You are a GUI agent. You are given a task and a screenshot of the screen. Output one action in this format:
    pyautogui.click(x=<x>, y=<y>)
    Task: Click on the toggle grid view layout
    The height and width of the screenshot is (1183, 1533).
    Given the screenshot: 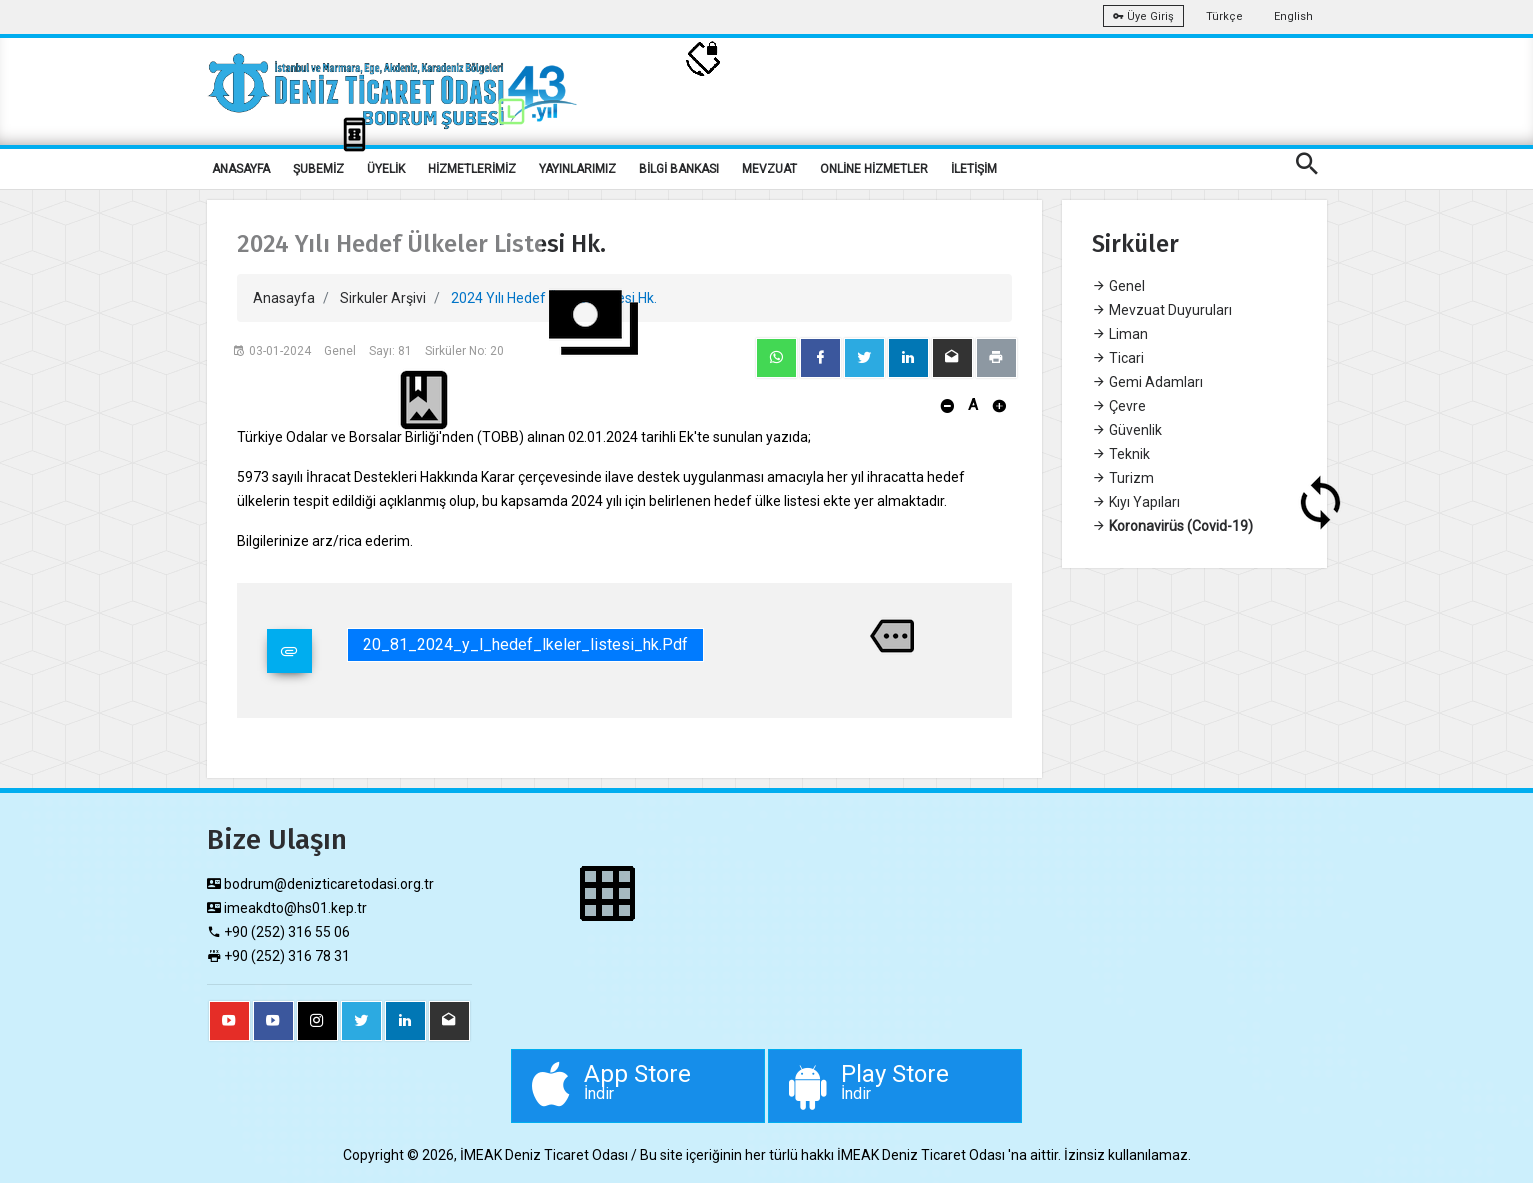 What is the action you would take?
    pyautogui.click(x=607, y=893)
    